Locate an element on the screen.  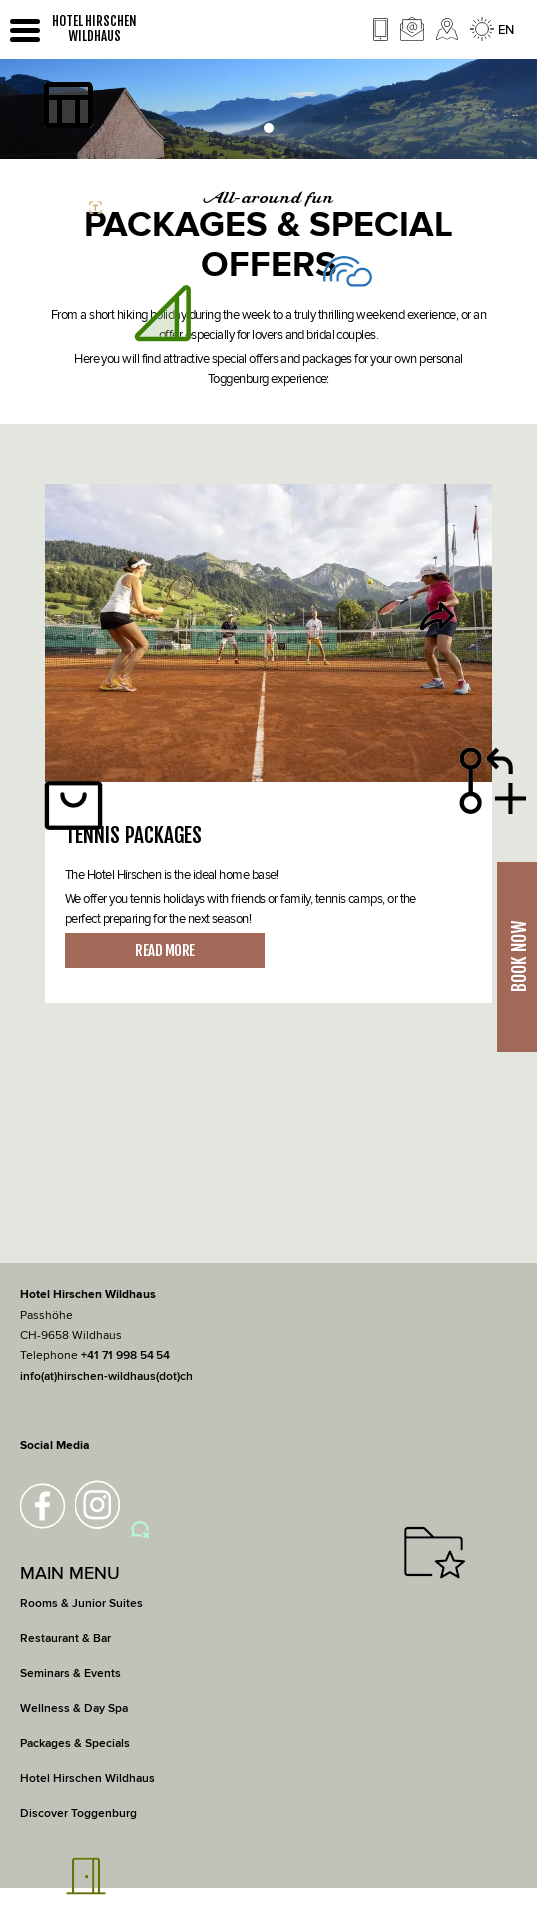
view weather conditions is located at coordinates (347, 270).